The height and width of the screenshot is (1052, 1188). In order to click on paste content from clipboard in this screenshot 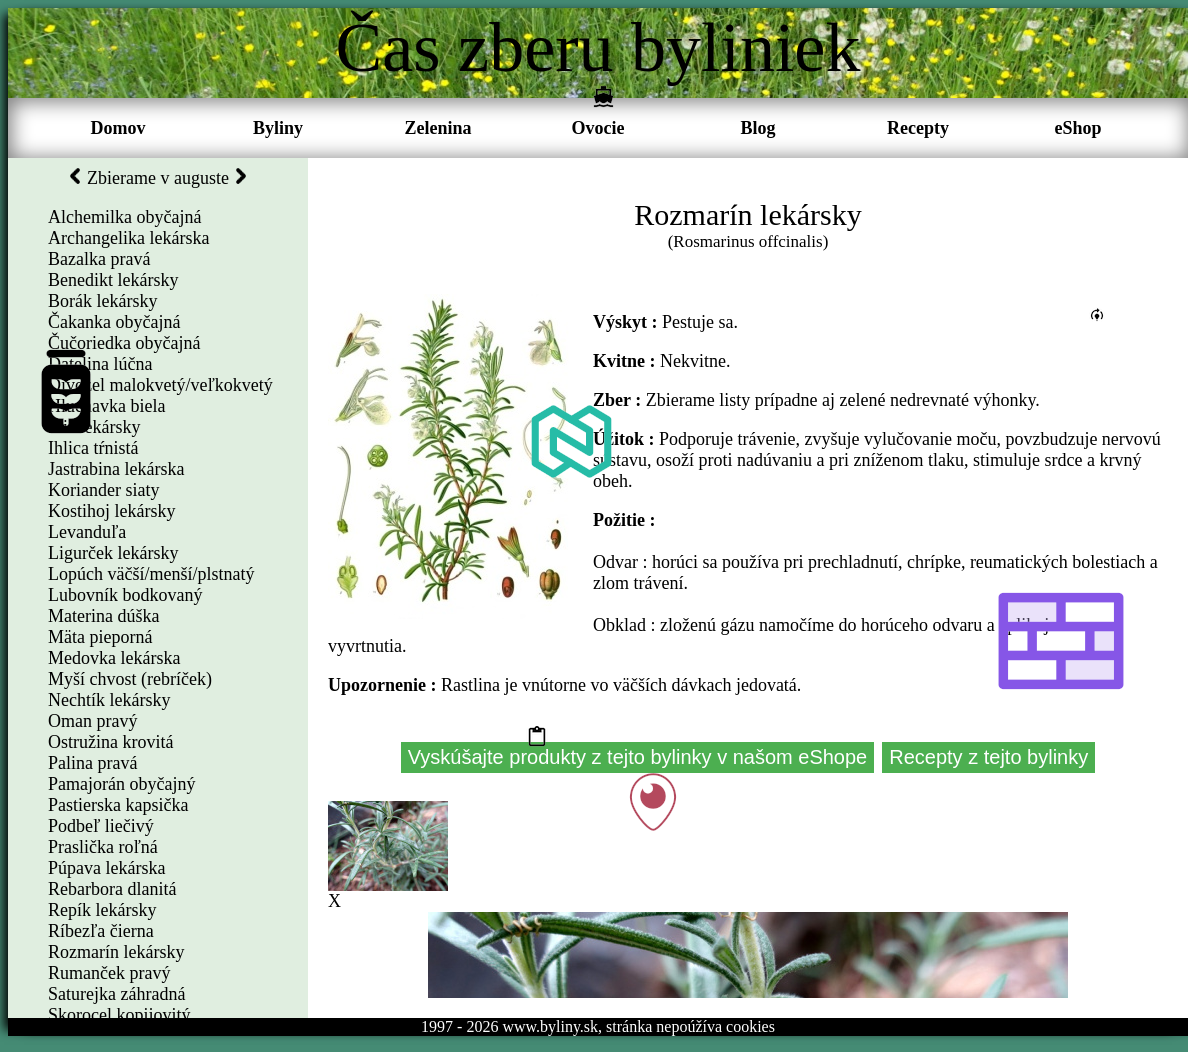, I will do `click(537, 737)`.